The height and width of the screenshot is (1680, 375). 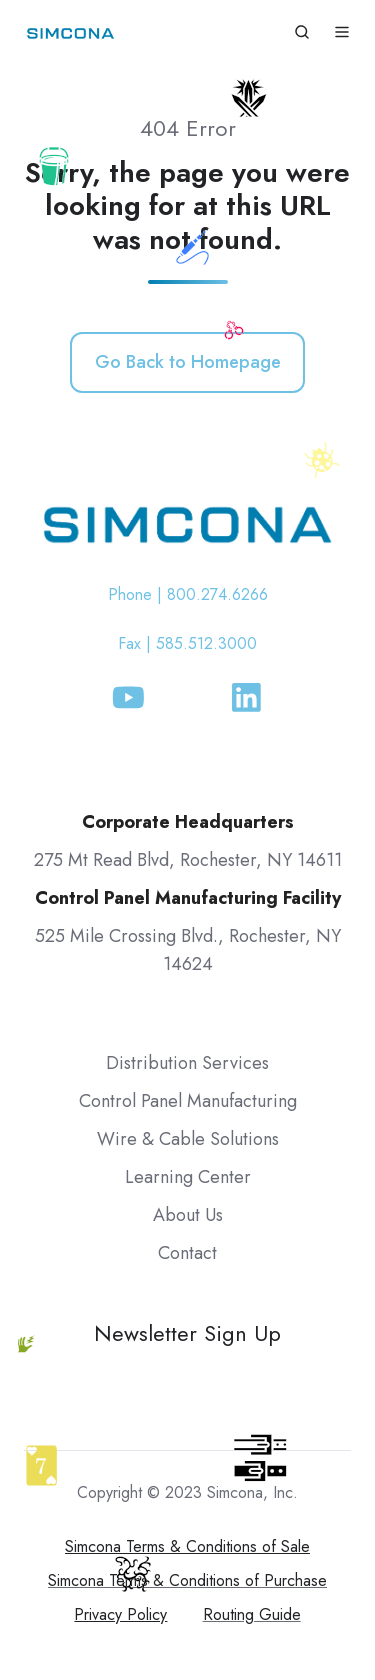 What do you see at coordinates (192, 247) in the screenshot?
I see `audio input/output connection` at bounding box center [192, 247].